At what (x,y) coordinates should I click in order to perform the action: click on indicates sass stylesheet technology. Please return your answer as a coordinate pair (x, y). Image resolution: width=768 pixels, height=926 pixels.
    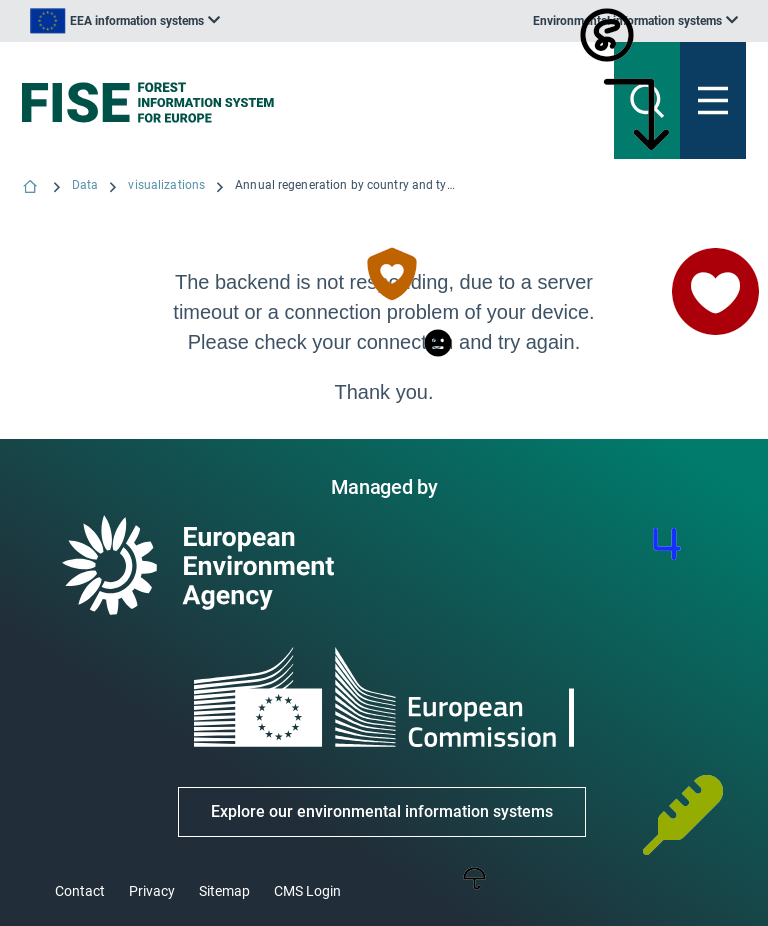
    Looking at the image, I should click on (607, 35).